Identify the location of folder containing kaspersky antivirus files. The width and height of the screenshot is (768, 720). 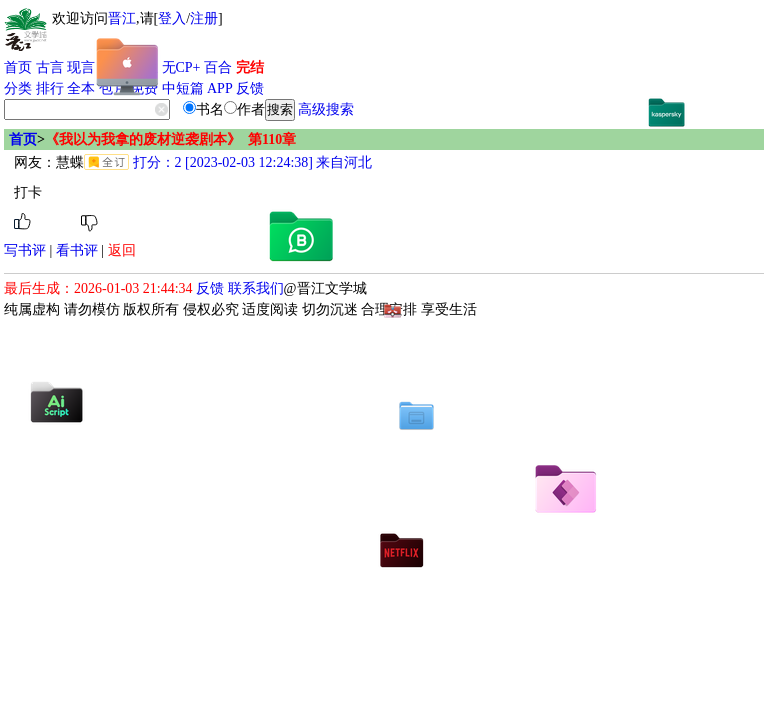
(666, 113).